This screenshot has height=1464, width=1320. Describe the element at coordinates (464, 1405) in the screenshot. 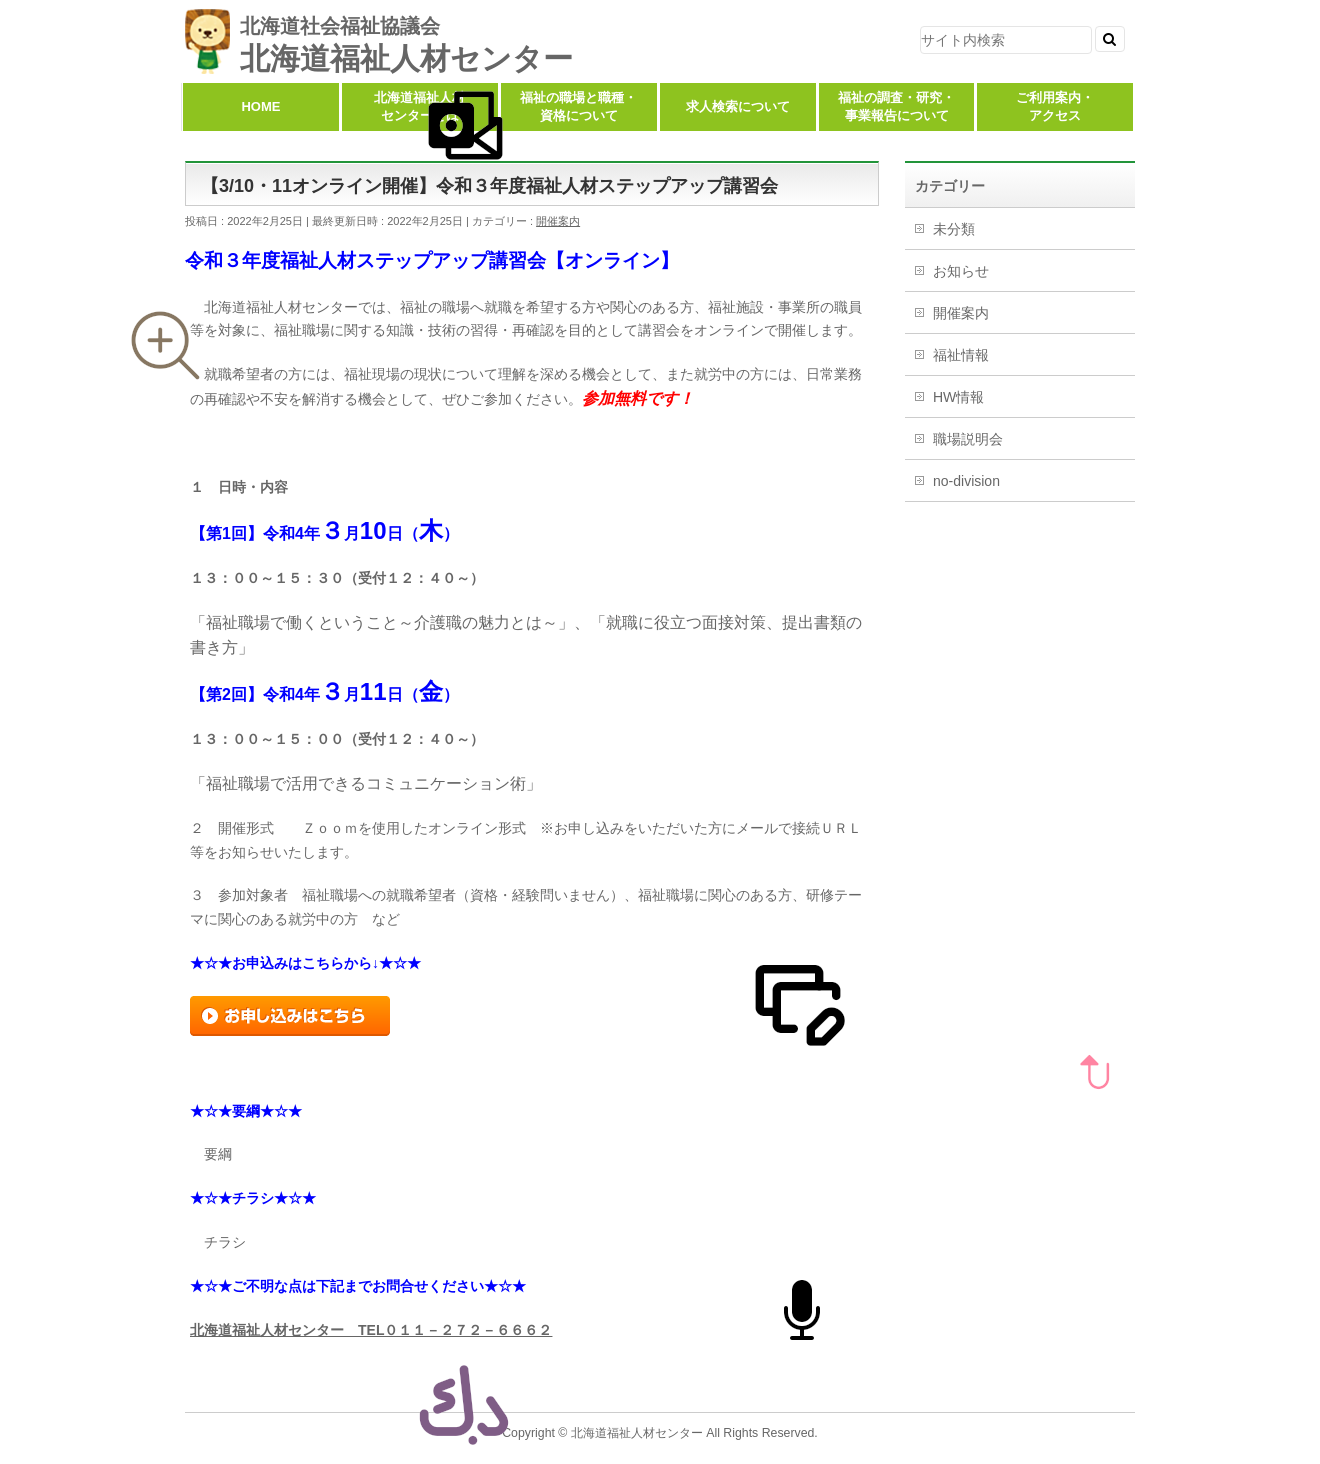

I see `indicates currency in Iraqi or Kuwaiti dinar` at that location.